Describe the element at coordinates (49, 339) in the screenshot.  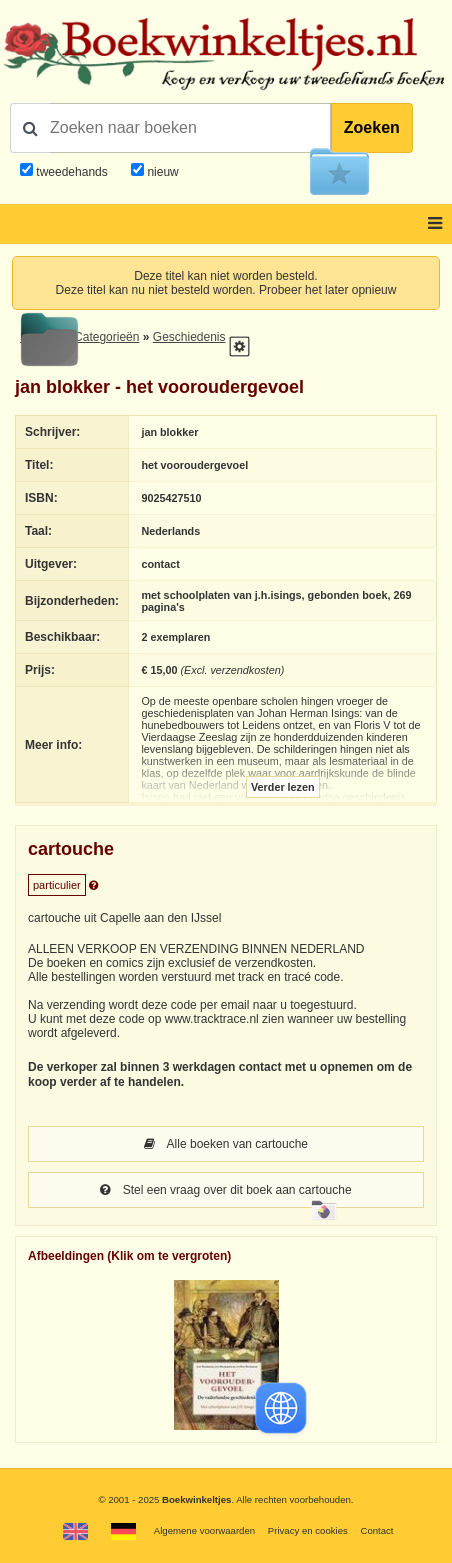
I see `open folder containing files` at that location.